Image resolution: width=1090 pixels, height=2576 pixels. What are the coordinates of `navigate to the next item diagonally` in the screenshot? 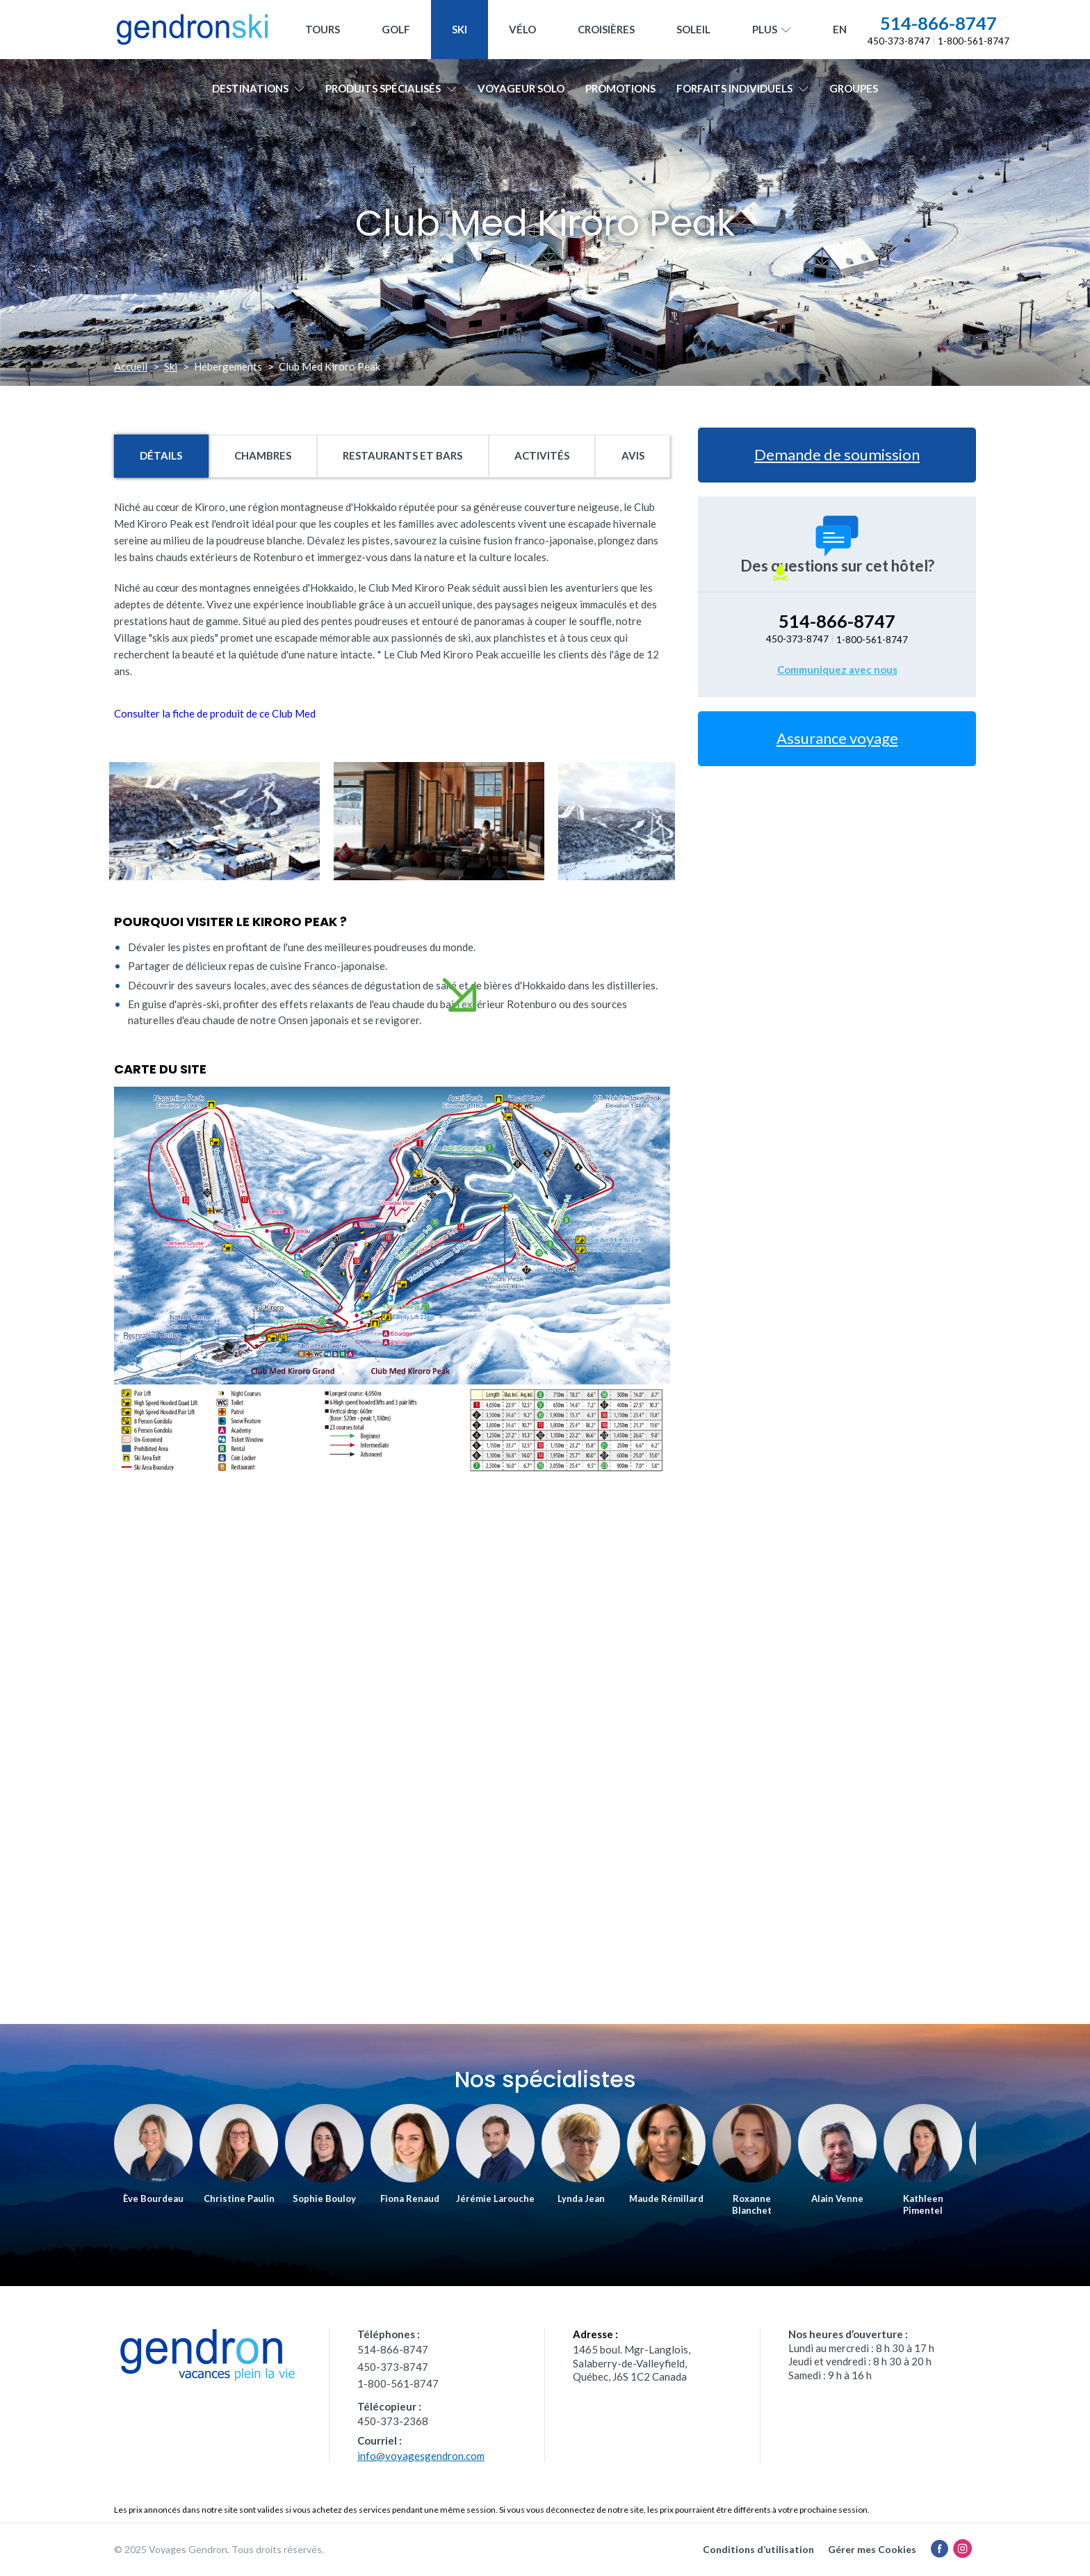 It's located at (459, 995).